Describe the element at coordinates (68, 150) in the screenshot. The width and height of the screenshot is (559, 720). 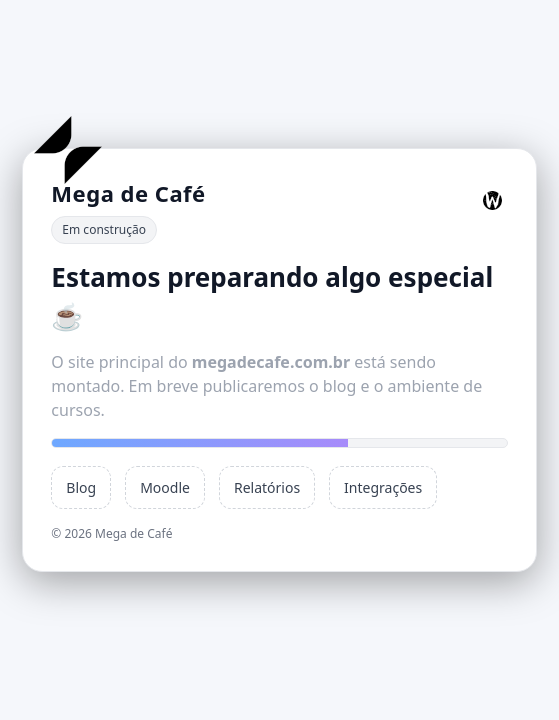
I see `glide app logo` at that location.